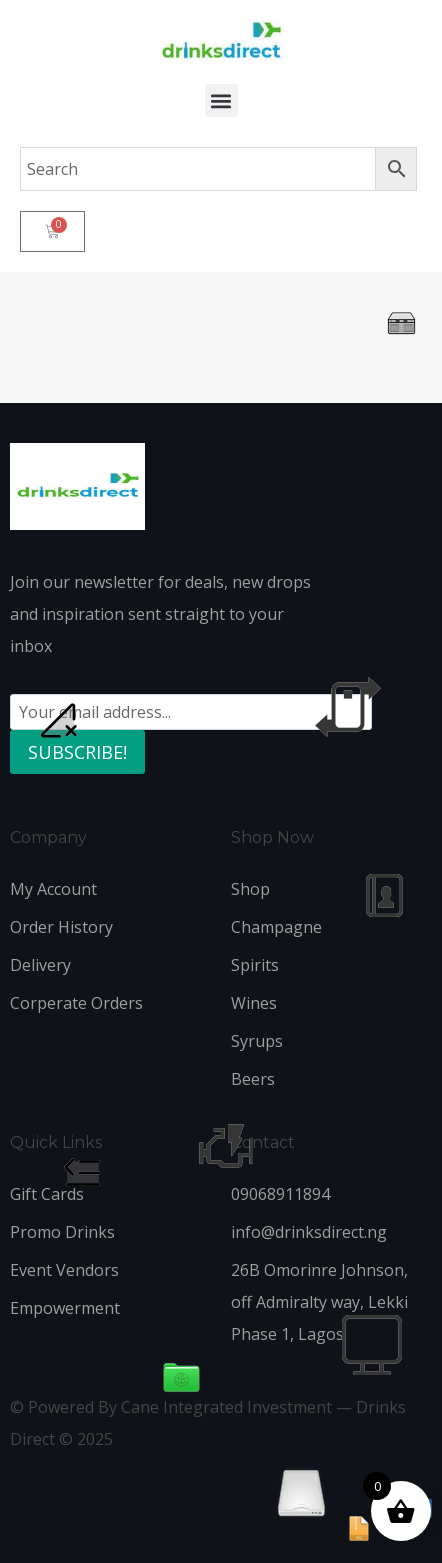 The image size is (442, 1563). Describe the element at coordinates (359, 1529) in the screenshot. I see `a compressed THZ archive file` at that location.